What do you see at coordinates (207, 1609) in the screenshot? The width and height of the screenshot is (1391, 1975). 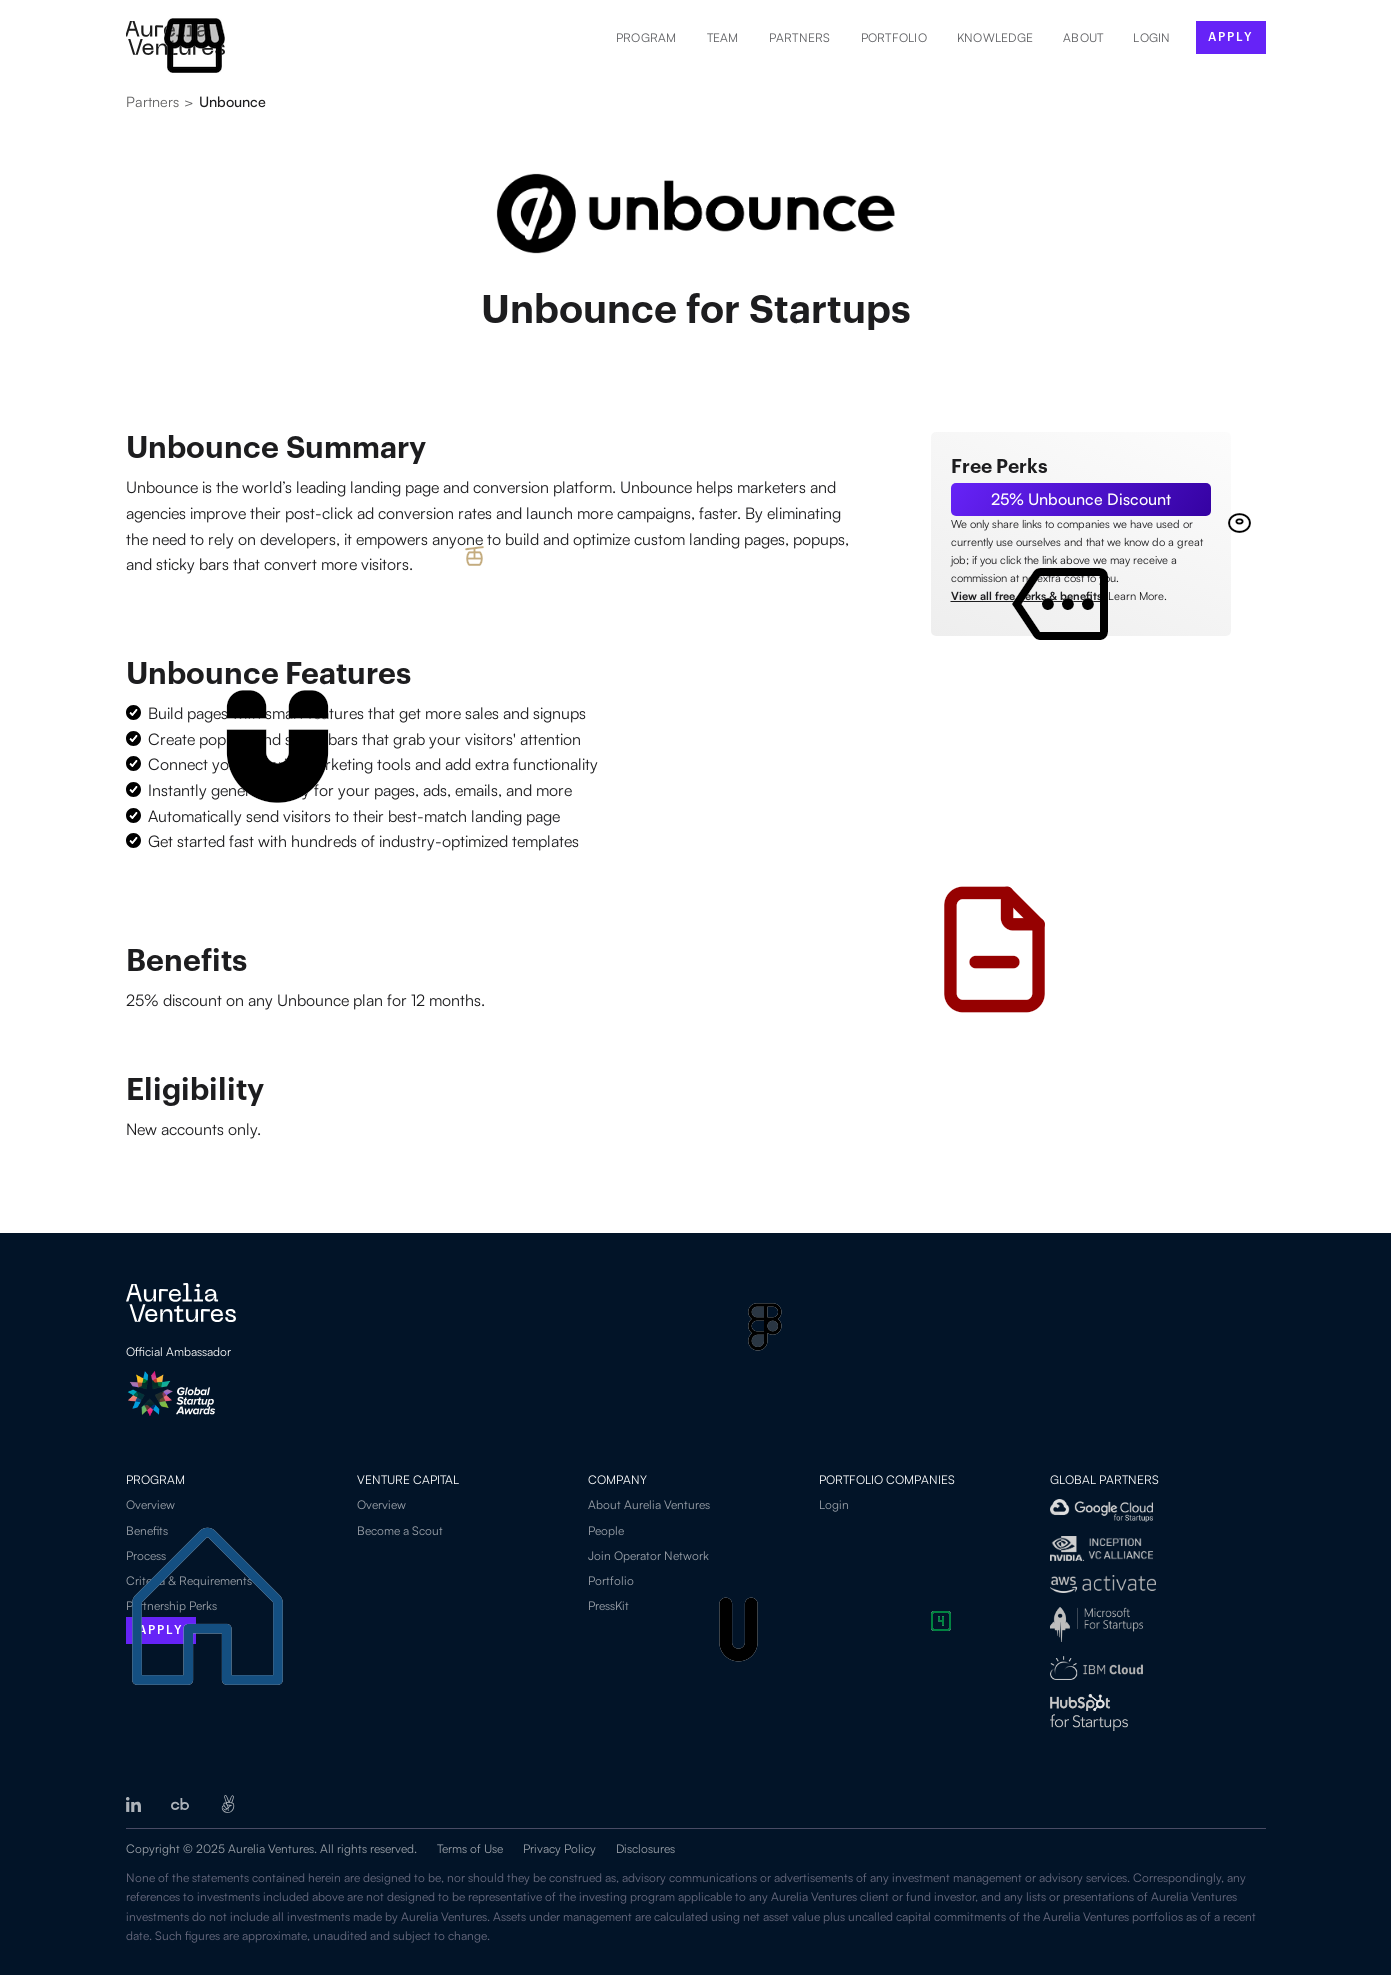 I see `navigate to home screen` at bounding box center [207, 1609].